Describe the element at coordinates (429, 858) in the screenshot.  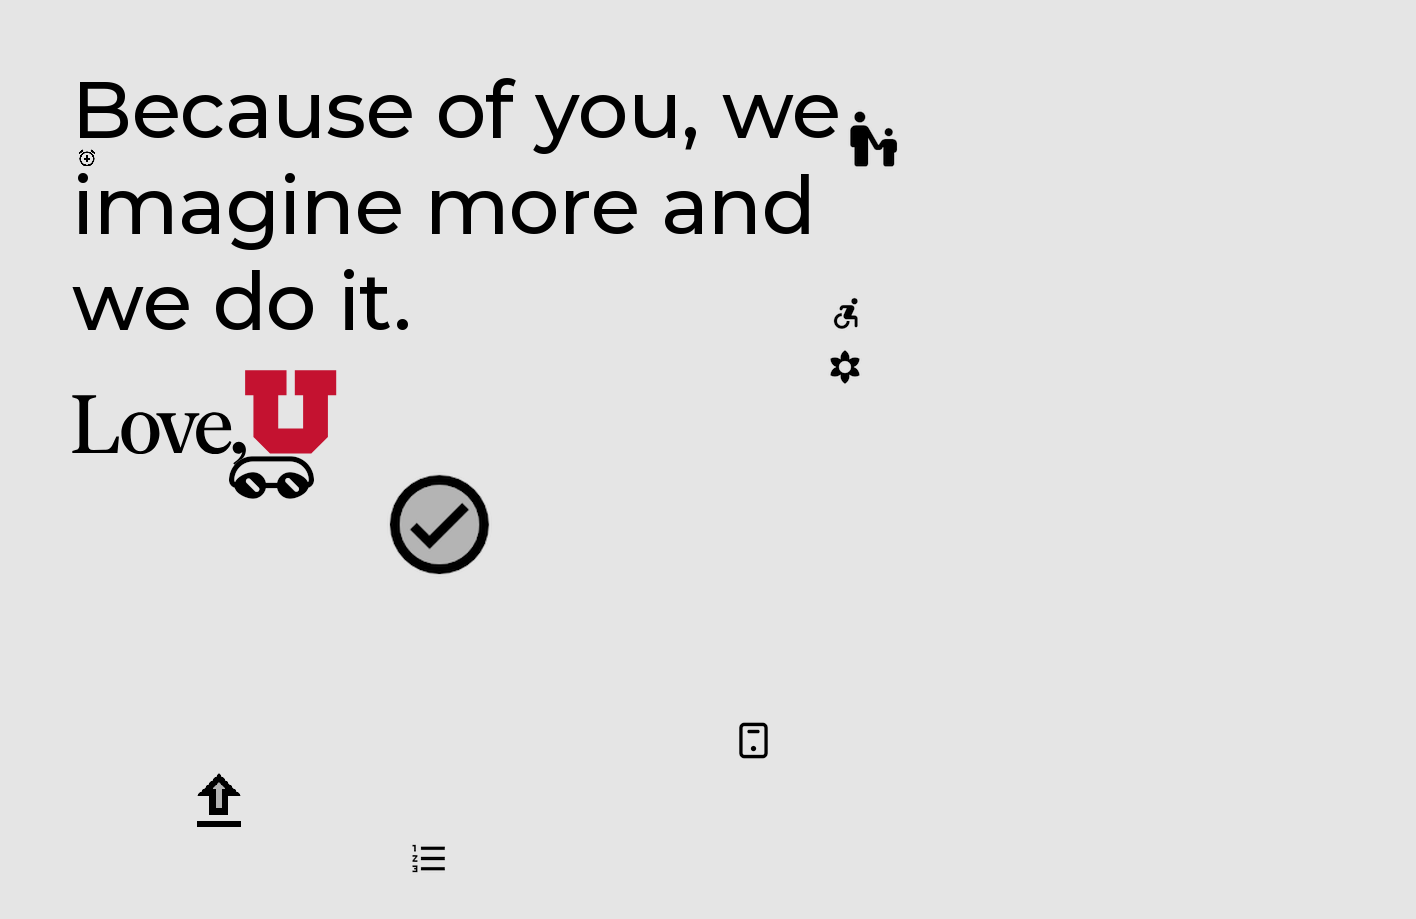
I see `create a numbered list` at that location.